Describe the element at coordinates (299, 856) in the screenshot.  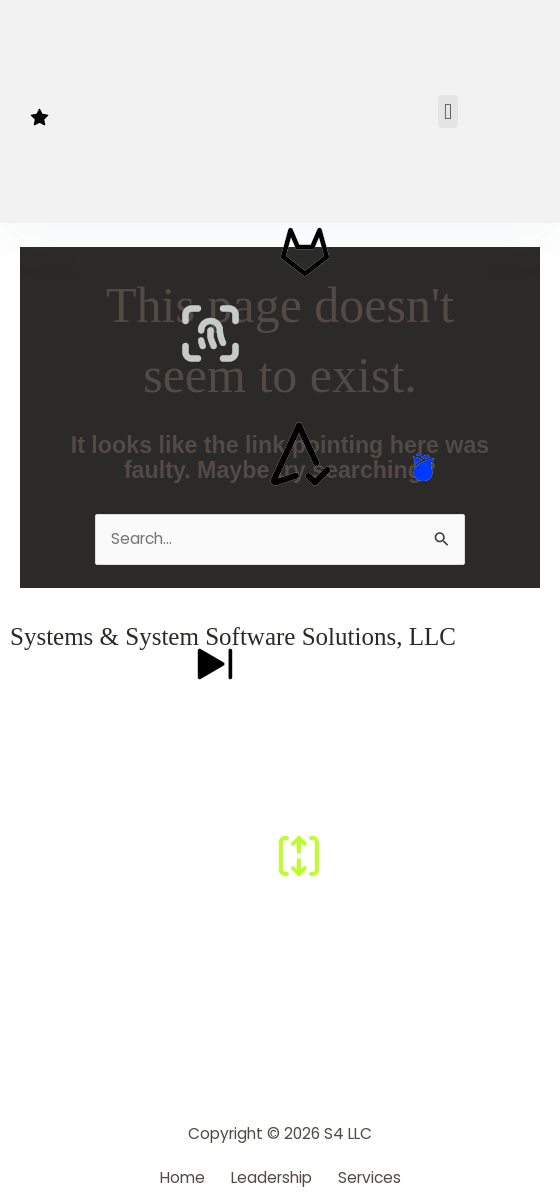
I see `switch to tall or portrait viewport mode` at that location.